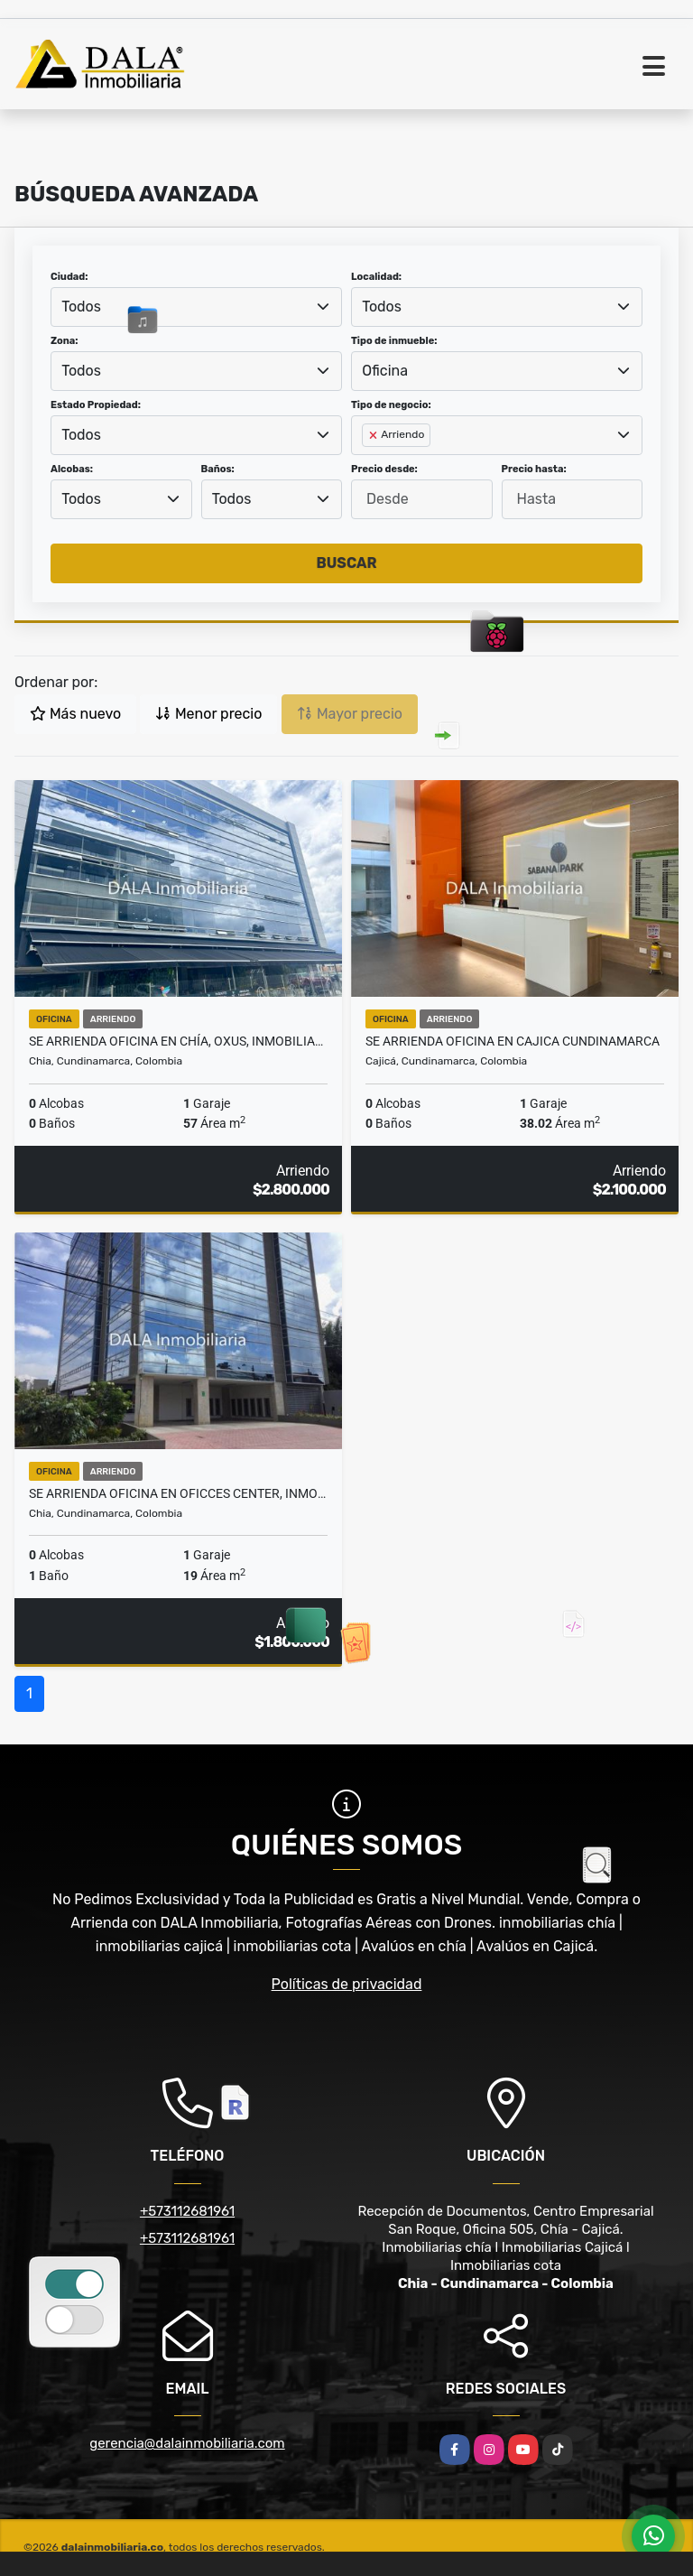  Describe the element at coordinates (496, 632) in the screenshot. I see `folder containing Raspberry Pi project files` at that location.